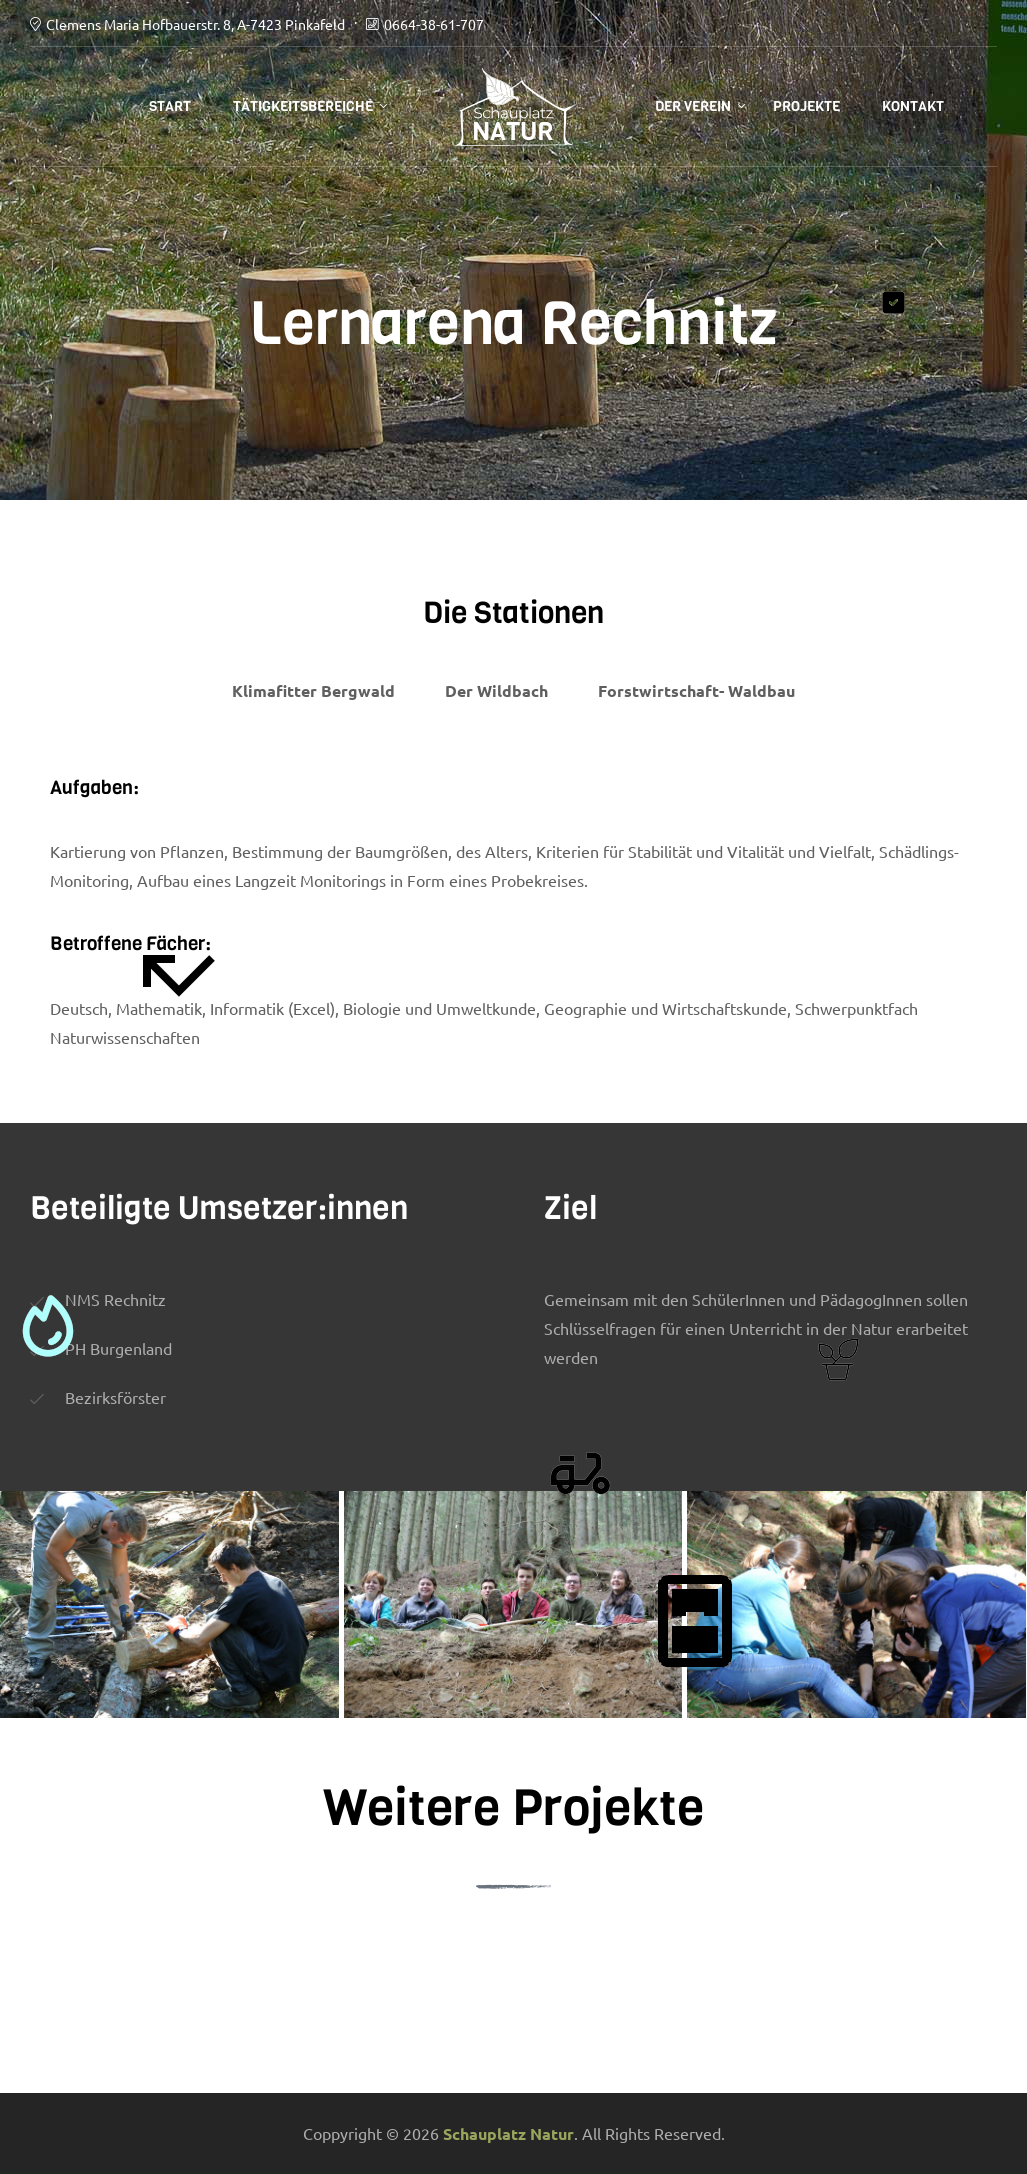 The height and width of the screenshot is (2174, 1027). What do you see at coordinates (48, 1327) in the screenshot?
I see `indicates trending or popular content` at bounding box center [48, 1327].